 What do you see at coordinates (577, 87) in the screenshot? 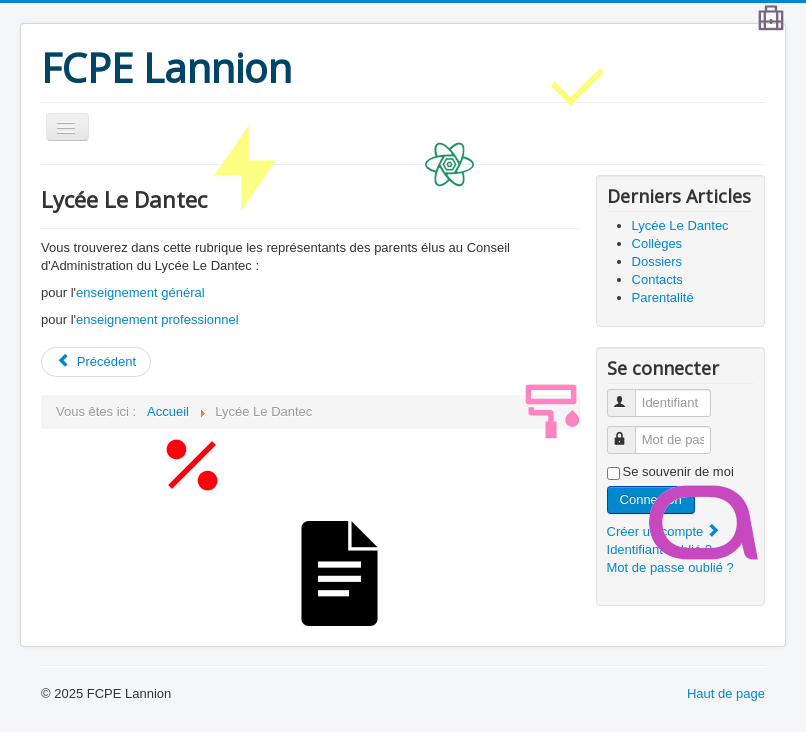
I see `confirm or submit an action` at bounding box center [577, 87].